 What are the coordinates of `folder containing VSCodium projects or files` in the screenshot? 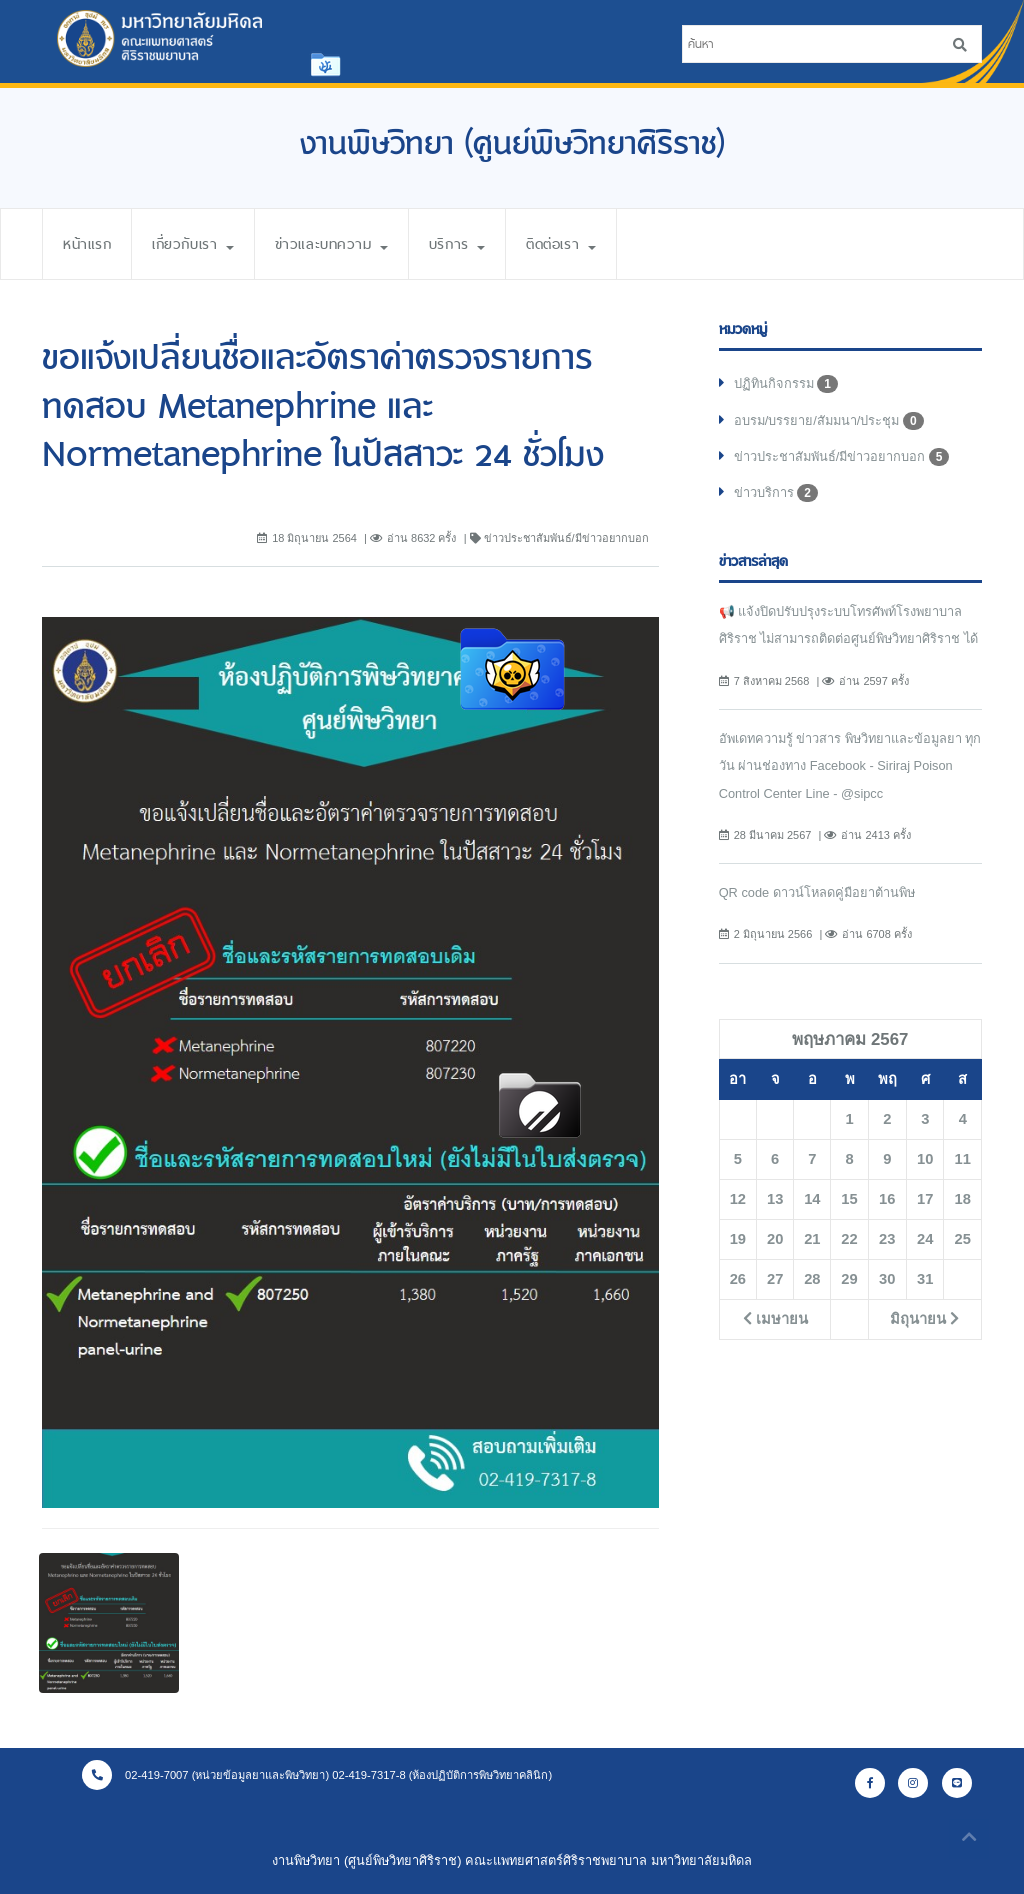 It's located at (325, 65).